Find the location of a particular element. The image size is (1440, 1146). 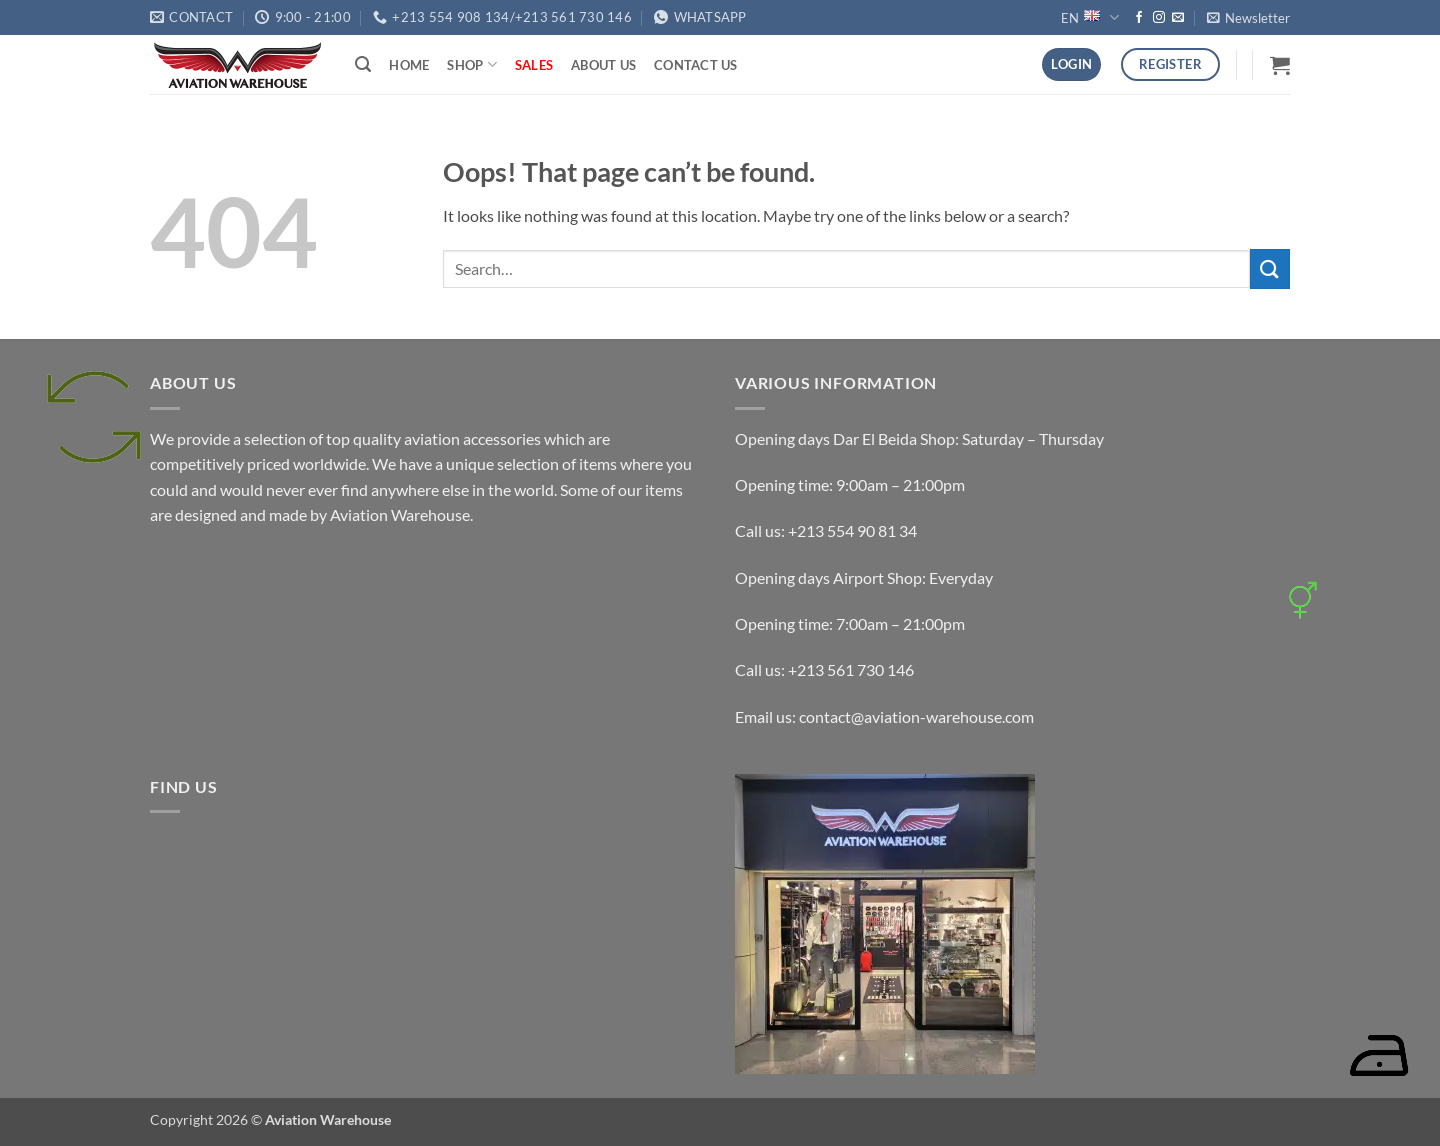

select intersex gender identity option is located at coordinates (1301, 599).